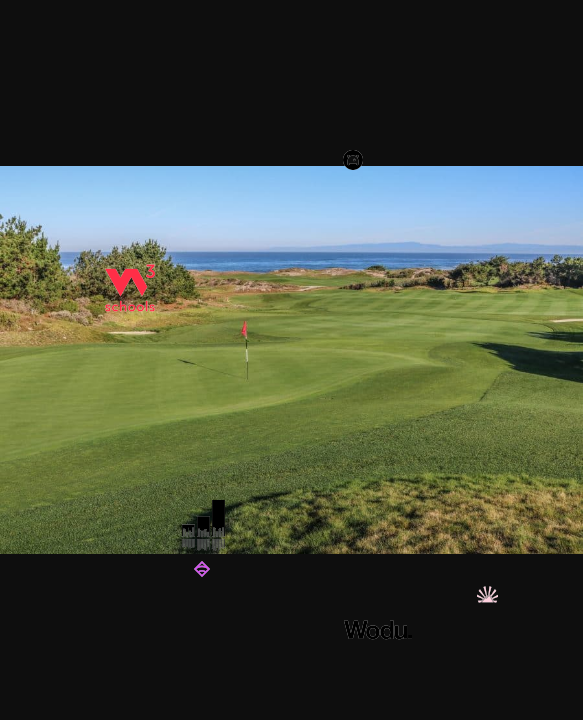 The image size is (583, 720). What do you see at coordinates (487, 594) in the screenshot?
I see `open Libera.Chat IRC network` at bounding box center [487, 594].